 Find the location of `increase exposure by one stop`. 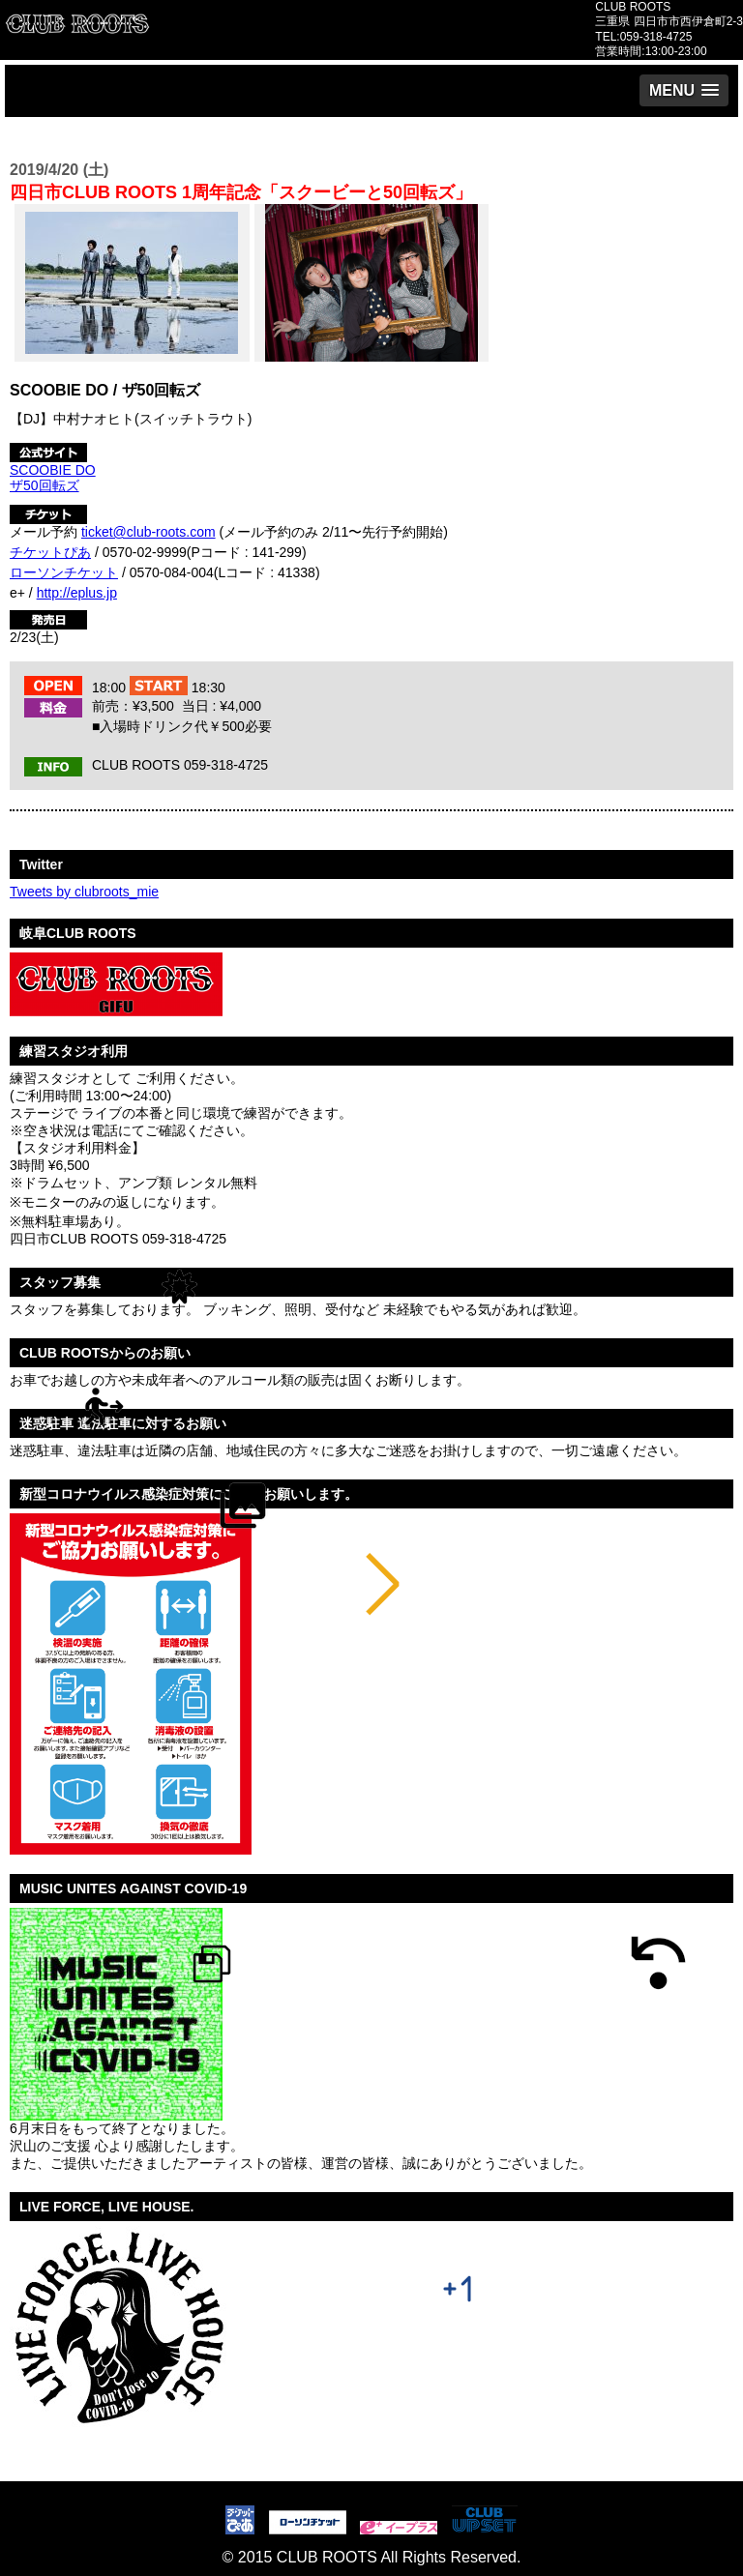

increase exposure by one stop is located at coordinates (460, 2289).